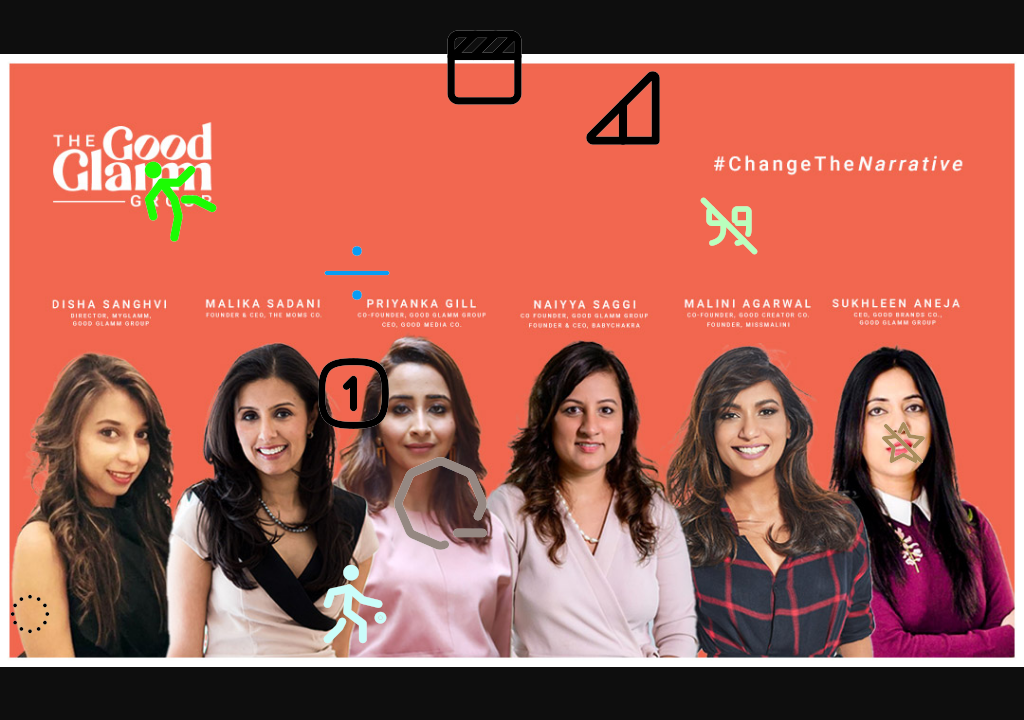 The width and height of the screenshot is (1024, 720). What do you see at coordinates (440, 503) in the screenshot?
I see `remove or delete an item with a warning` at bounding box center [440, 503].